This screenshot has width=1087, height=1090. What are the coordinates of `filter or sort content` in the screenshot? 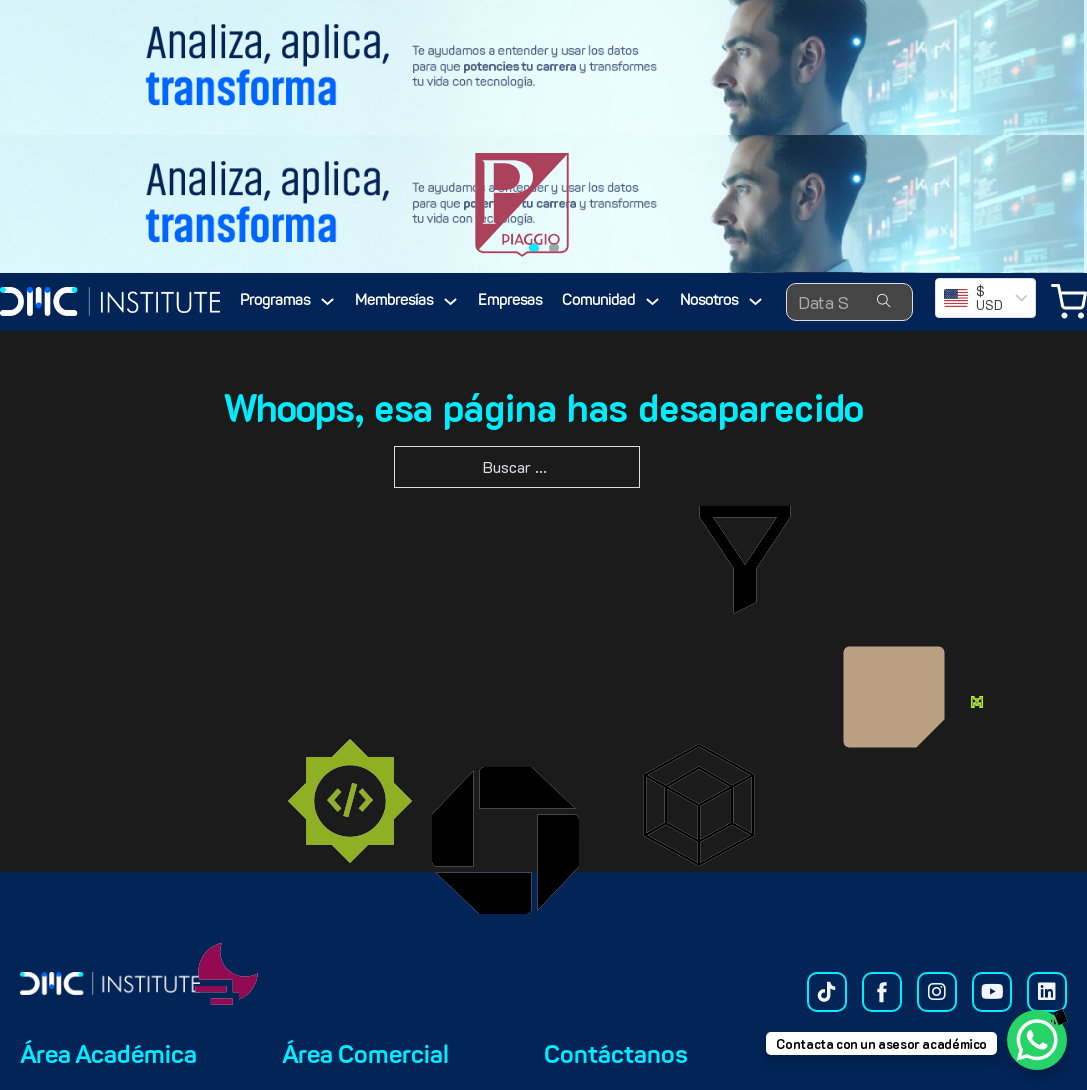 It's located at (745, 557).